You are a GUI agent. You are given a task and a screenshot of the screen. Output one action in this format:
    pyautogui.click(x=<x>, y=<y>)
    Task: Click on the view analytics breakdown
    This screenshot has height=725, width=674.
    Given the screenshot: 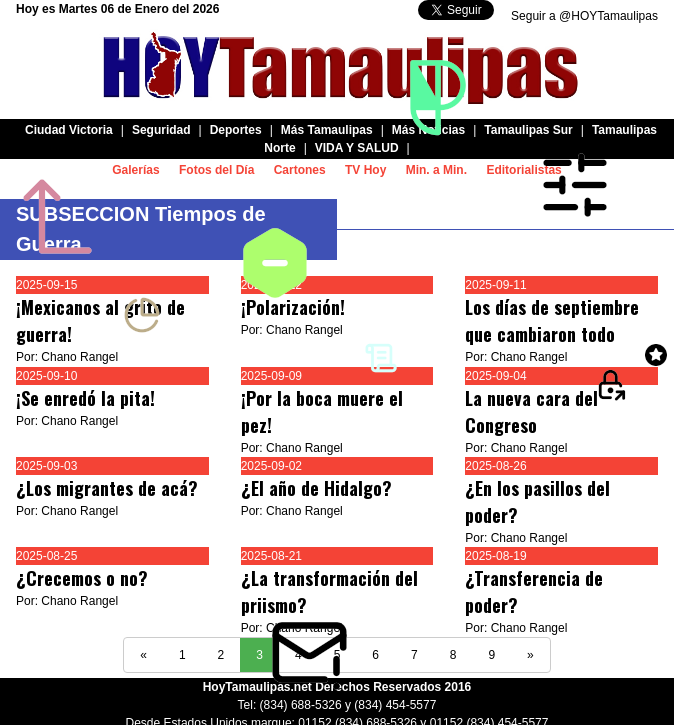 What is the action you would take?
    pyautogui.click(x=142, y=315)
    